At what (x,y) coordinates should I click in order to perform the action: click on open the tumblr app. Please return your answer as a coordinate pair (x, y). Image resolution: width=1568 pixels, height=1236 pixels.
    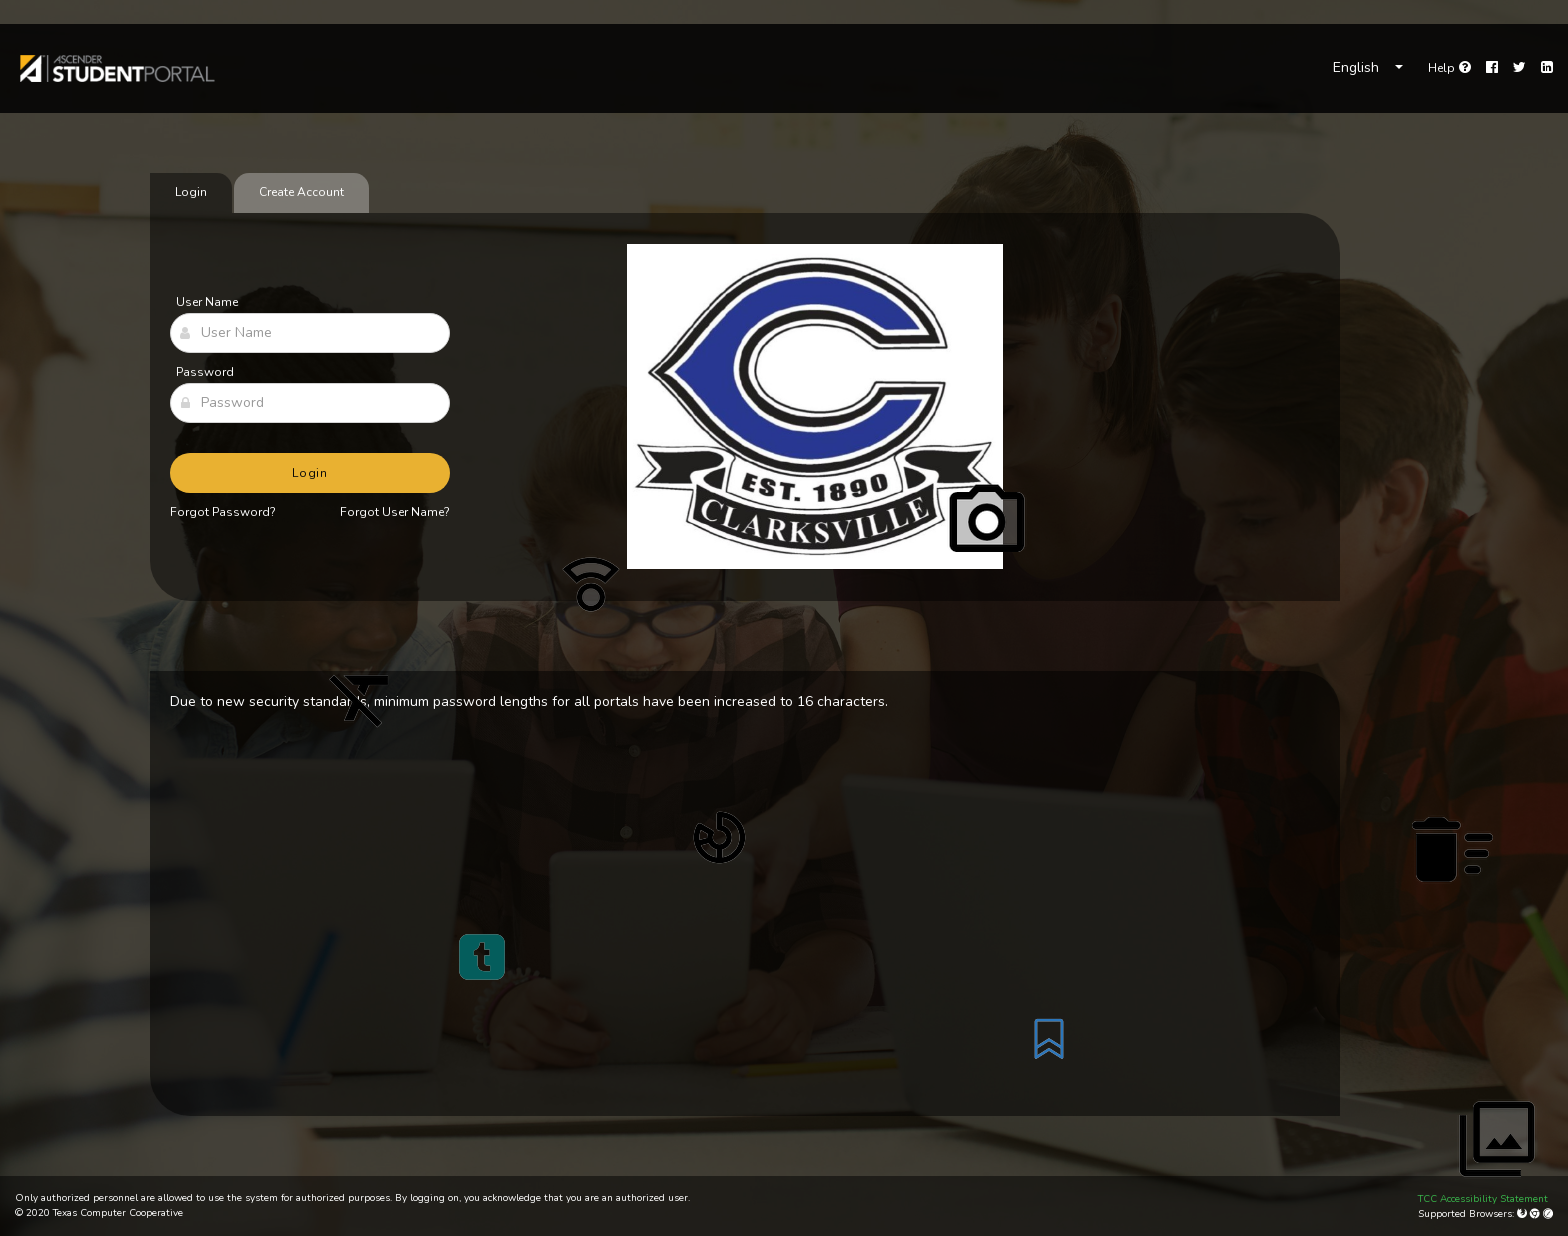
    Looking at the image, I should click on (482, 957).